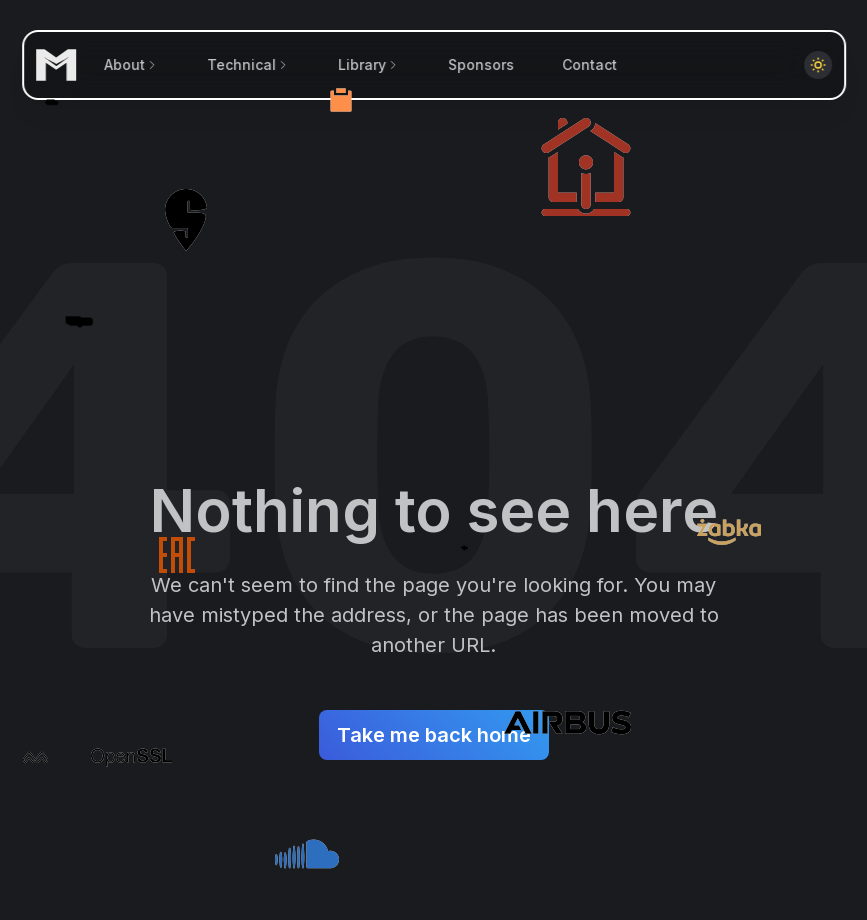 The image size is (867, 920). Describe the element at coordinates (131, 757) in the screenshot. I see `OpenSSL cryptography library logo` at that location.